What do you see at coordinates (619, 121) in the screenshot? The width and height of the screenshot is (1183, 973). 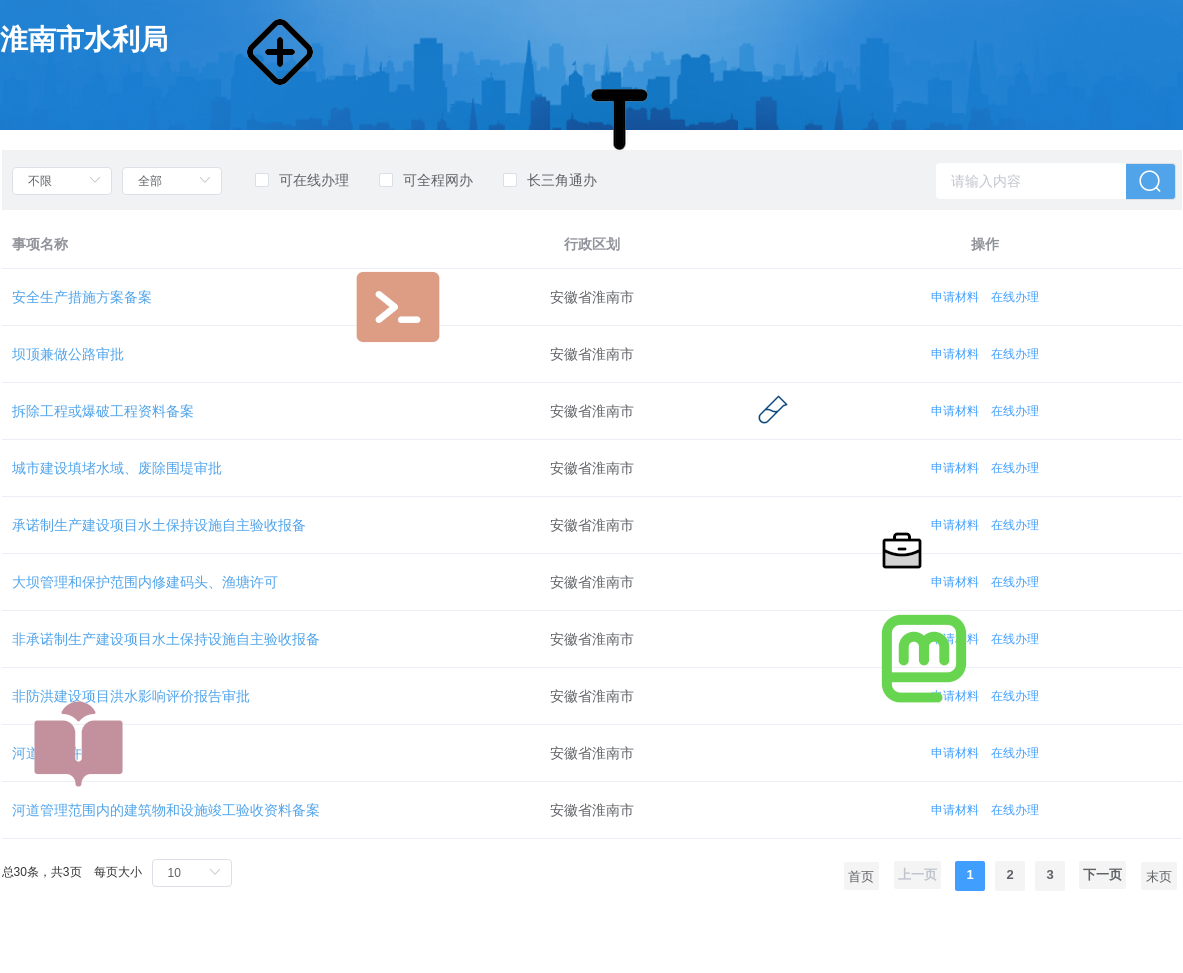 I see `add or edit a title` at bounding box center [619, 121].